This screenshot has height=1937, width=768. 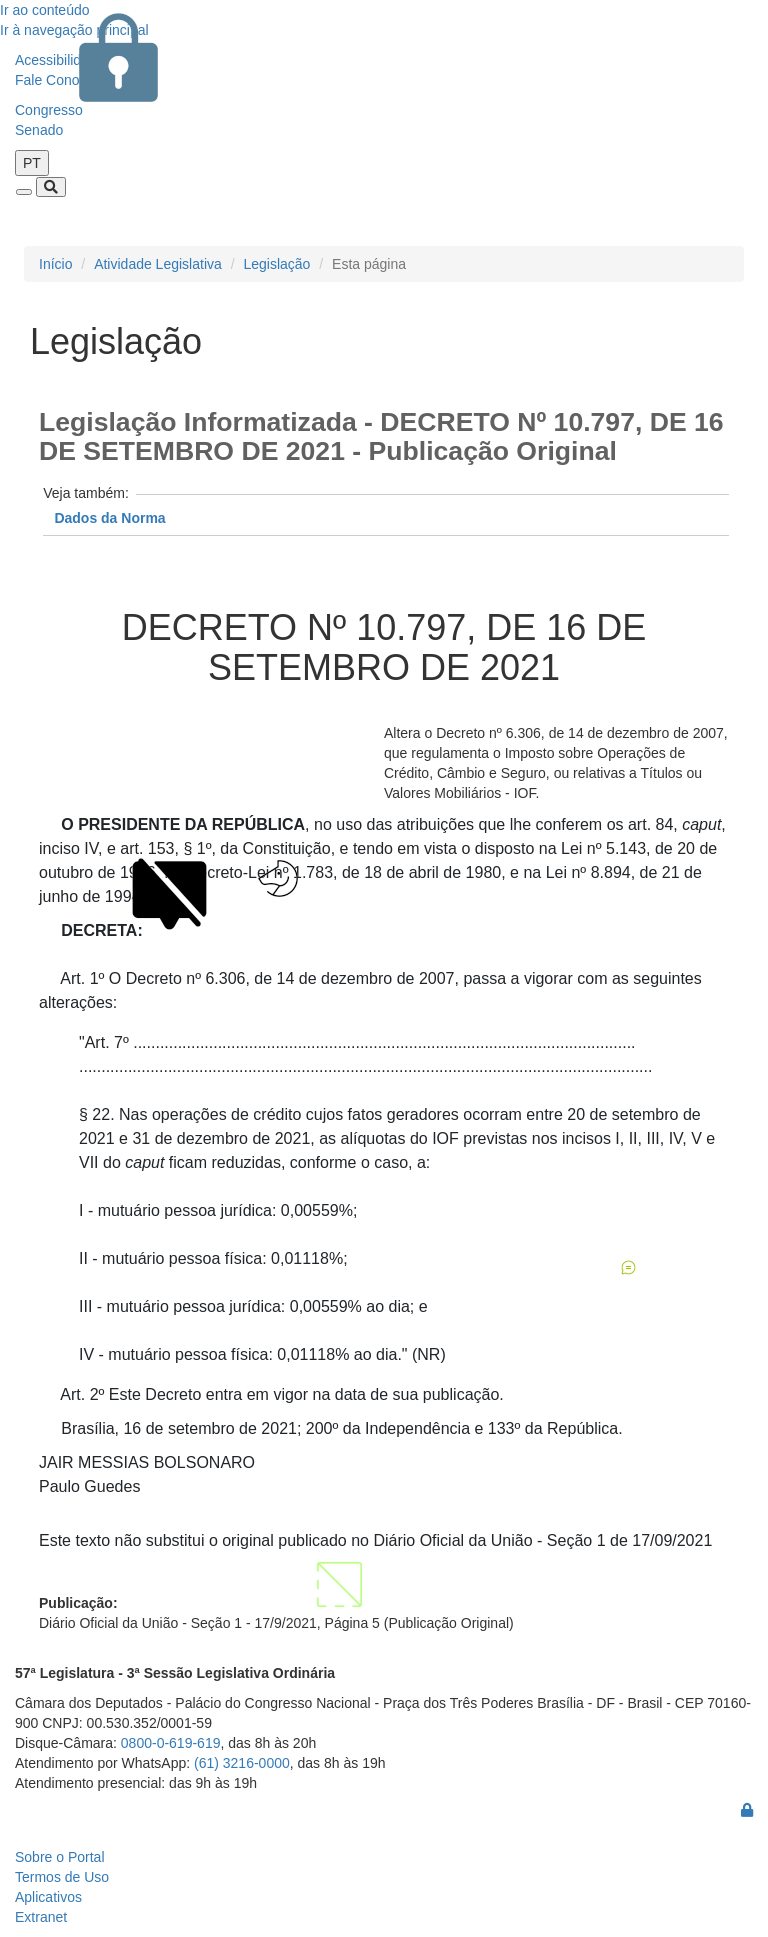 What do you see at coordinates (339, 1584) in the screenshot?
I see `invert current selection` at bounding box center [339, 1584].